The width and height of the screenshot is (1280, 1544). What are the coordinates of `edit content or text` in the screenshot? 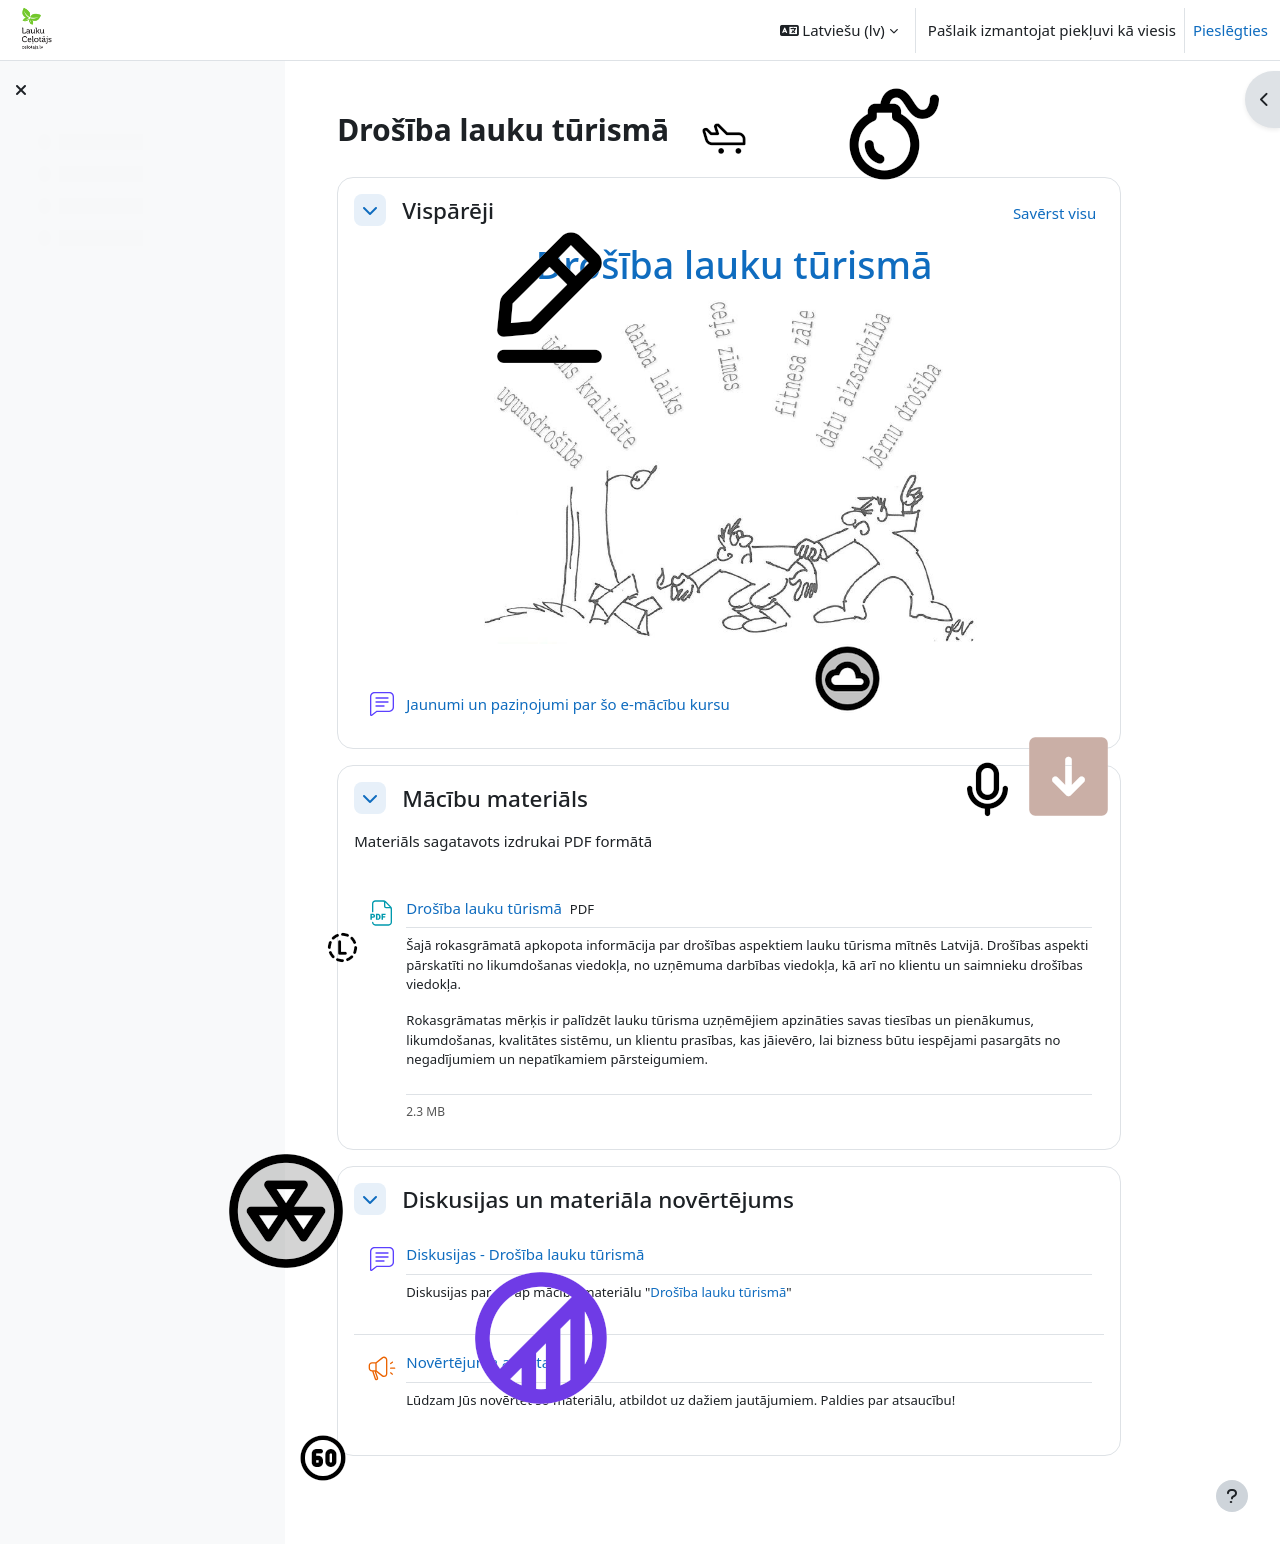 It's located at (549, 297).